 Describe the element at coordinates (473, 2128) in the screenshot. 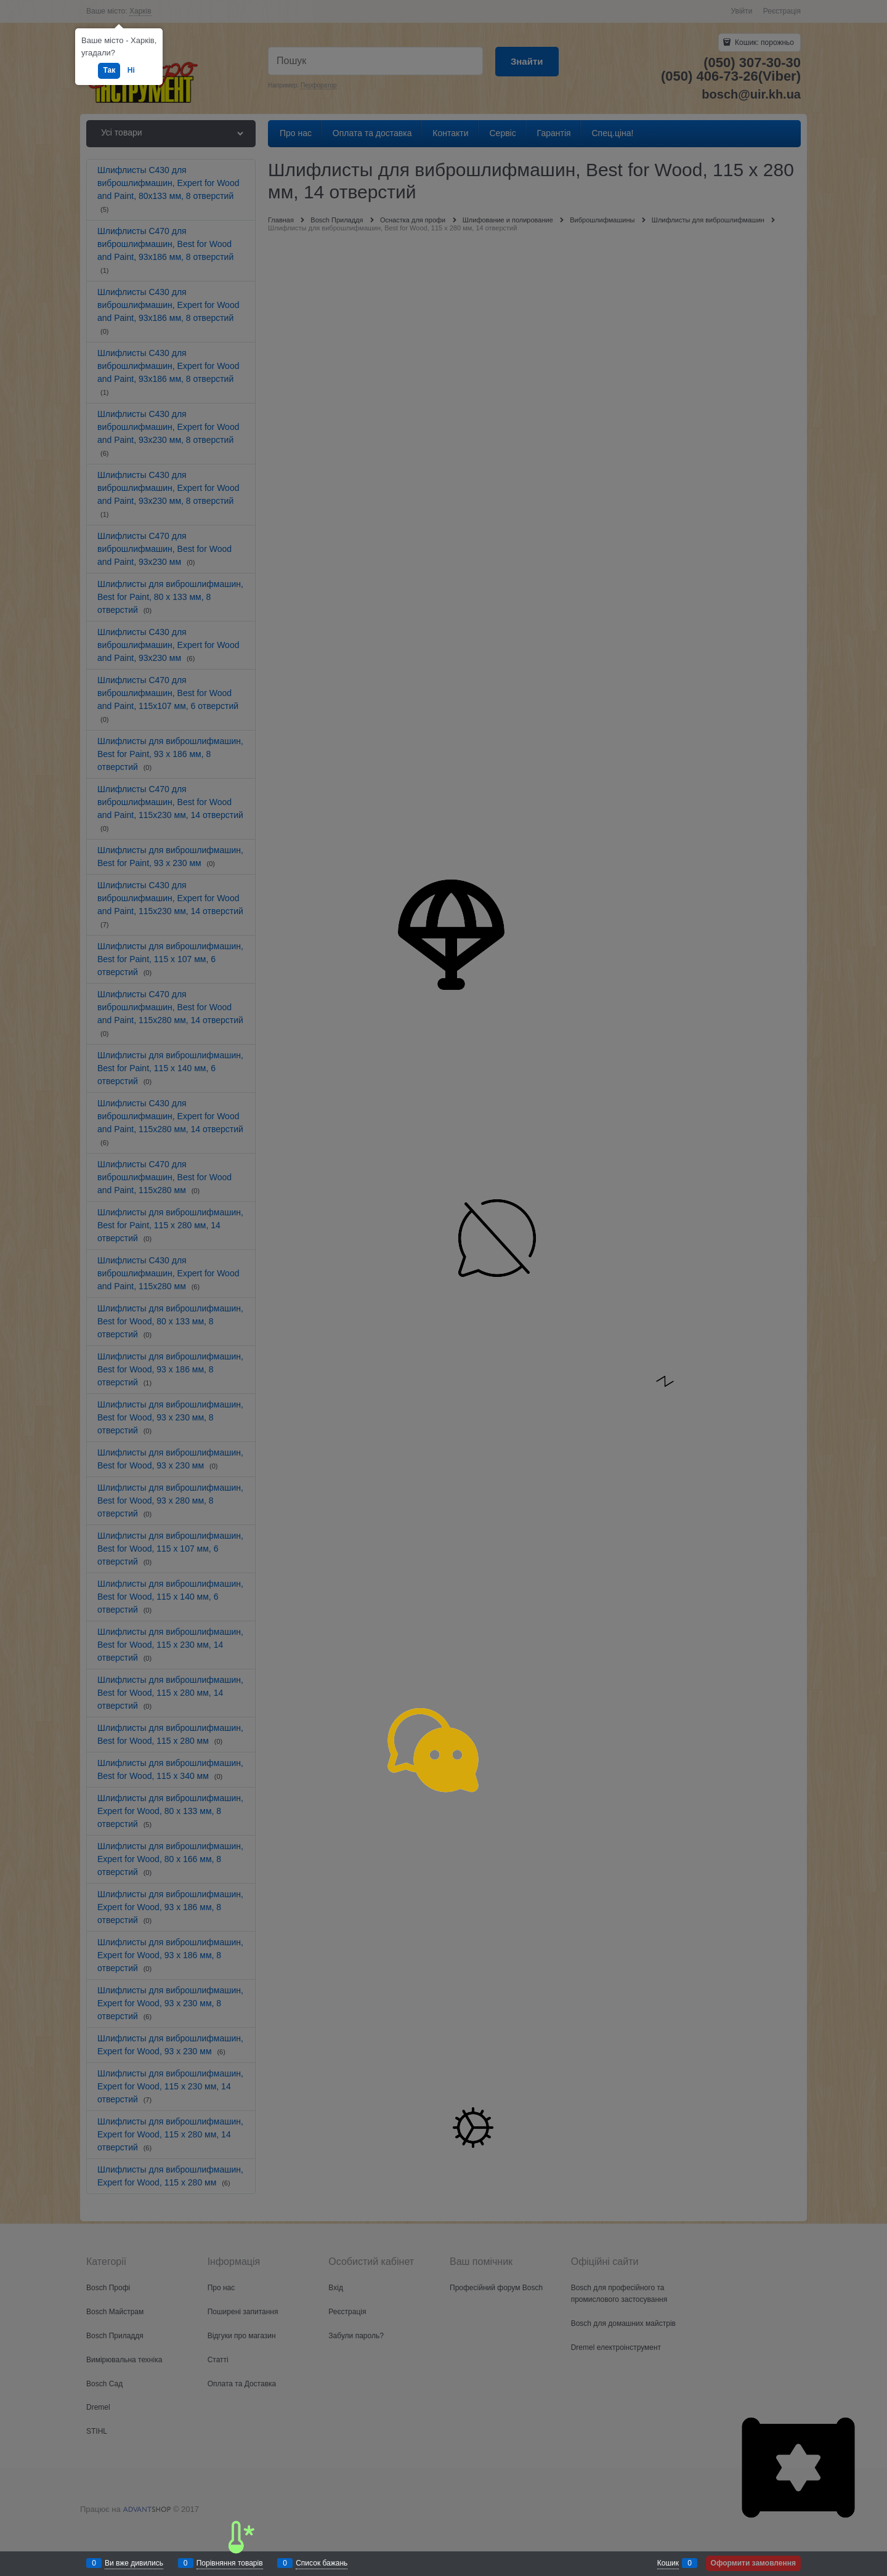

I see `access settings or preferences` at that location.